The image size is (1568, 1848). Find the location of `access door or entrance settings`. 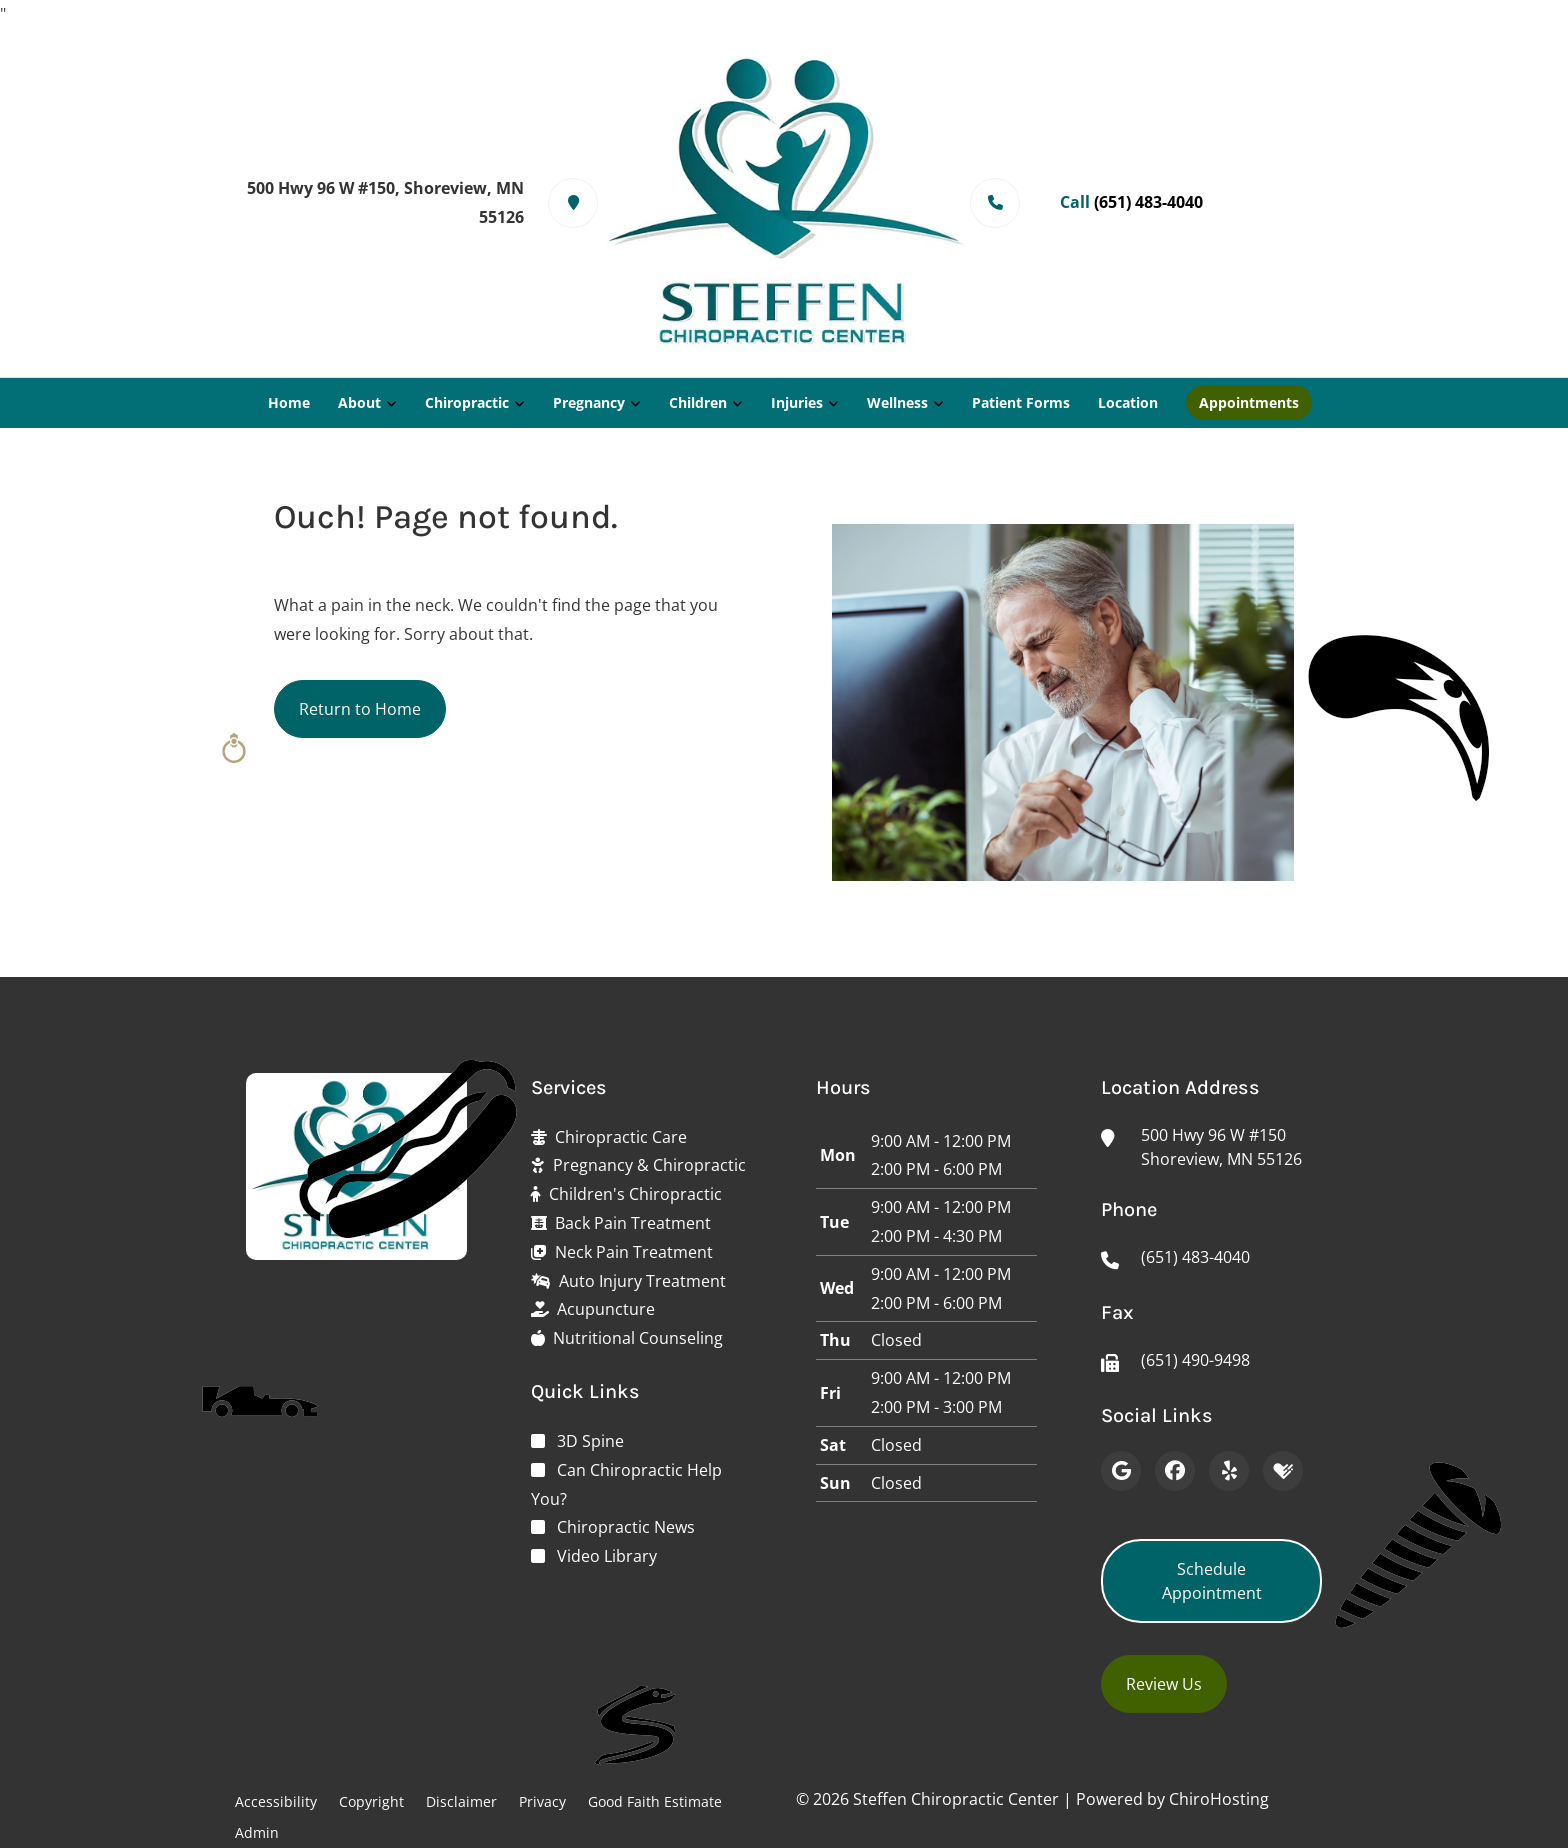

access door or entrance settings is located at coordinates (234, 748).